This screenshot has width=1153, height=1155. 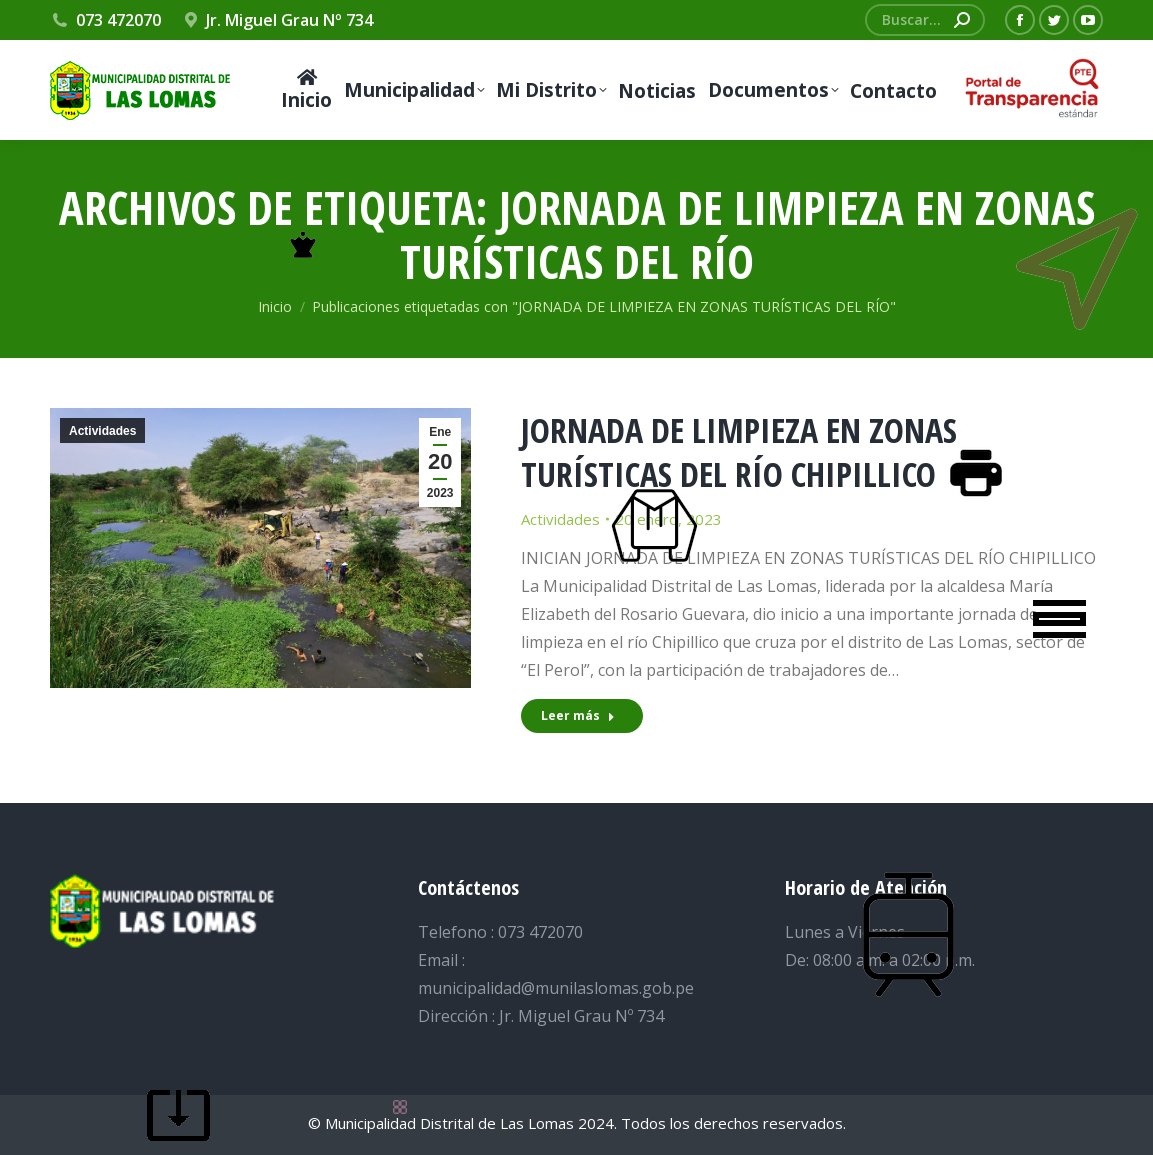 What do you see at coordinates (1074, 272) in the screenshot?
I see `navigate to current location` at bounding box center [1074, 272].